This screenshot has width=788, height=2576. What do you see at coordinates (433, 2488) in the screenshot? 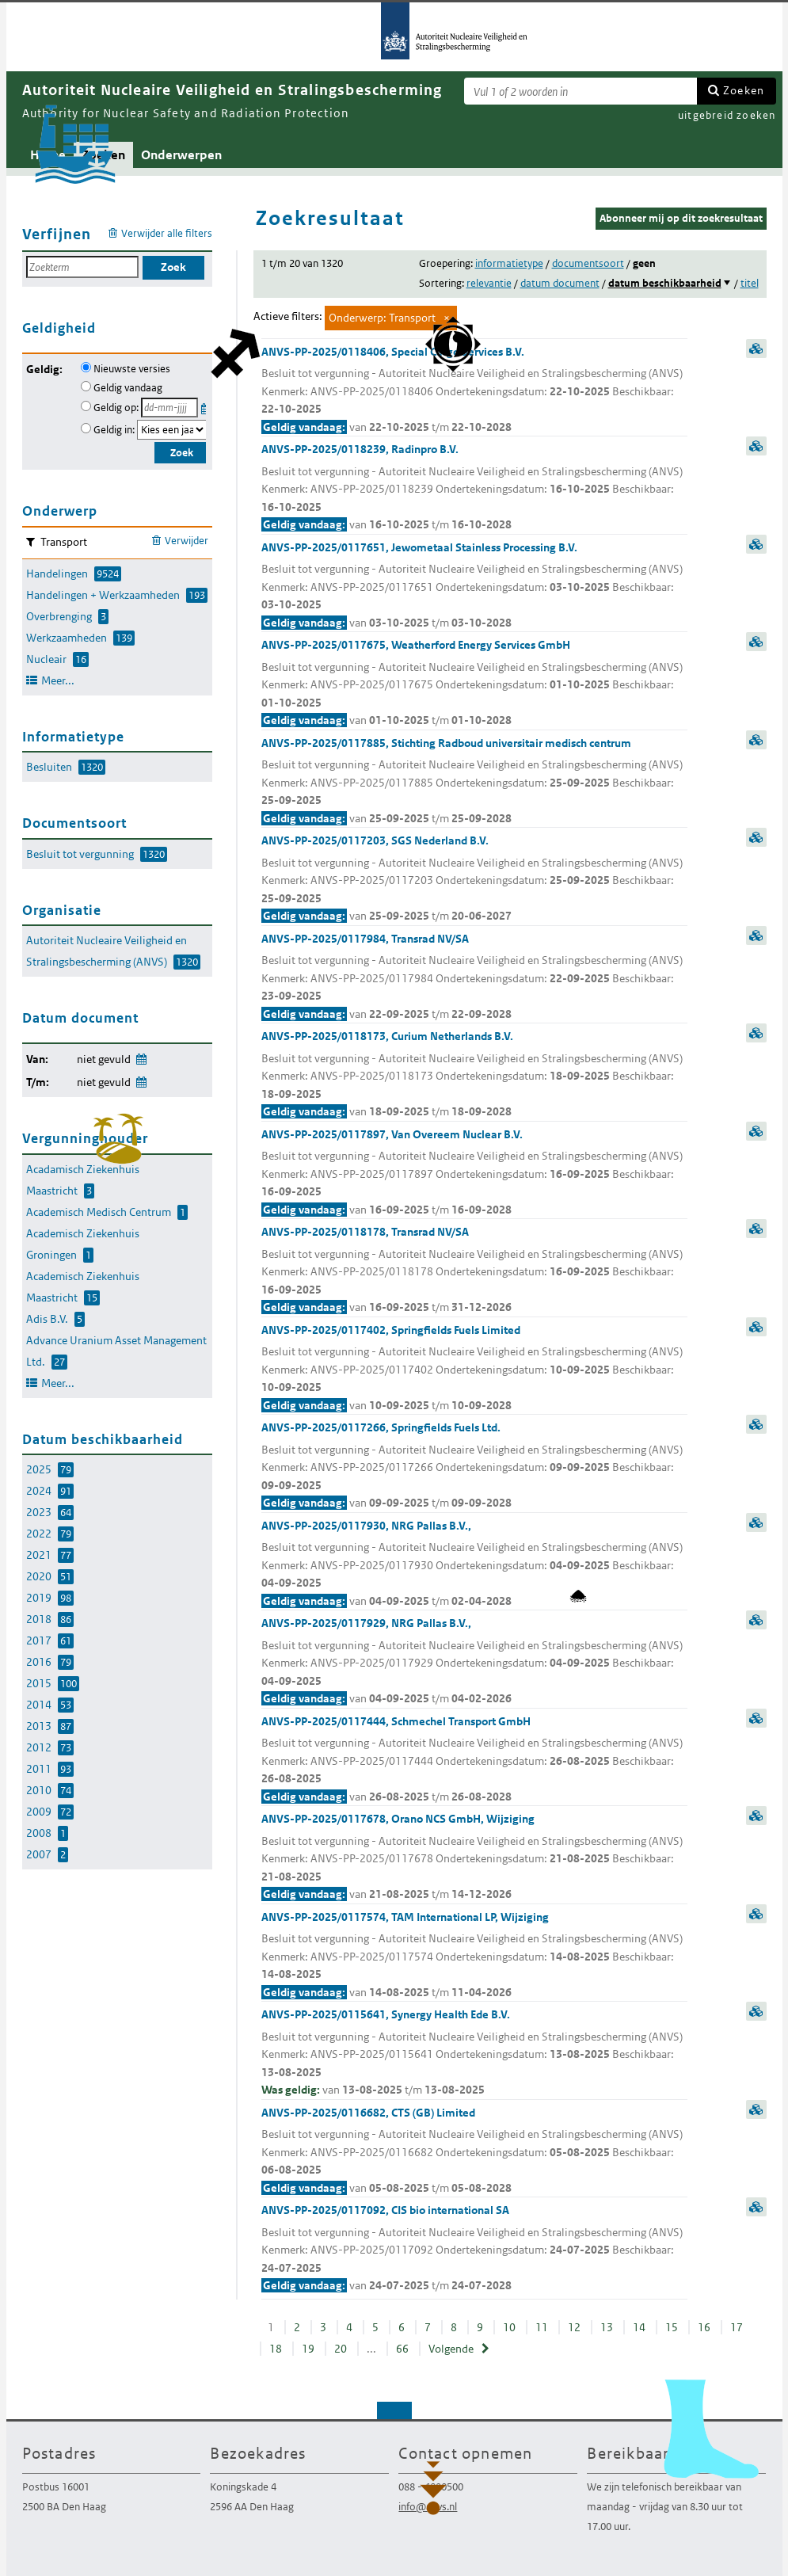
I see `pounce or quick attack action in a game` at bounding box center [433, 2488].